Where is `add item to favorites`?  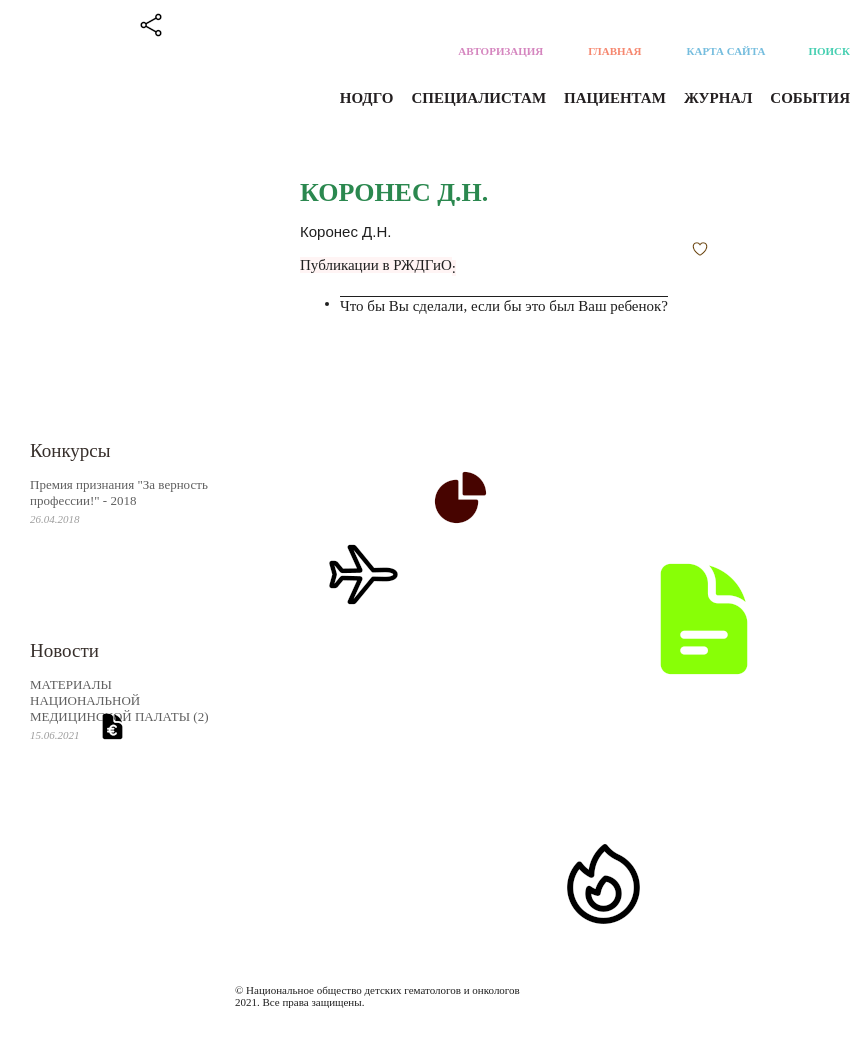 add item to favorites is located at coordinates (700, 249).